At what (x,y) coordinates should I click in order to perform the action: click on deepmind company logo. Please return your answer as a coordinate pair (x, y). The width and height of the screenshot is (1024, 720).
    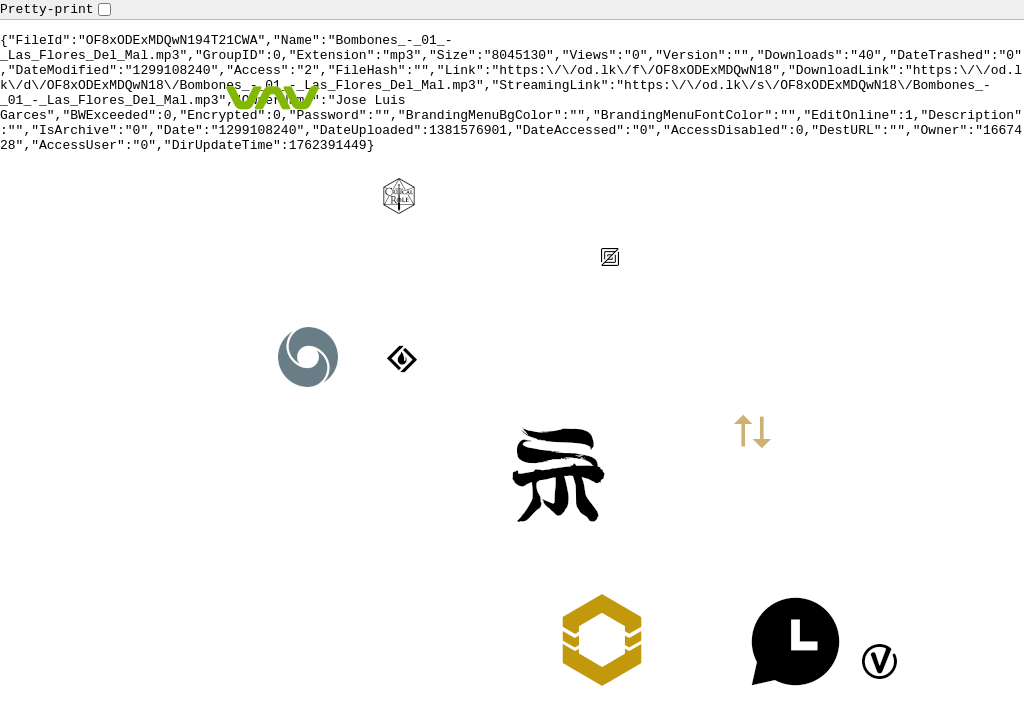
    Looking at the image, I should click on (308, 357).